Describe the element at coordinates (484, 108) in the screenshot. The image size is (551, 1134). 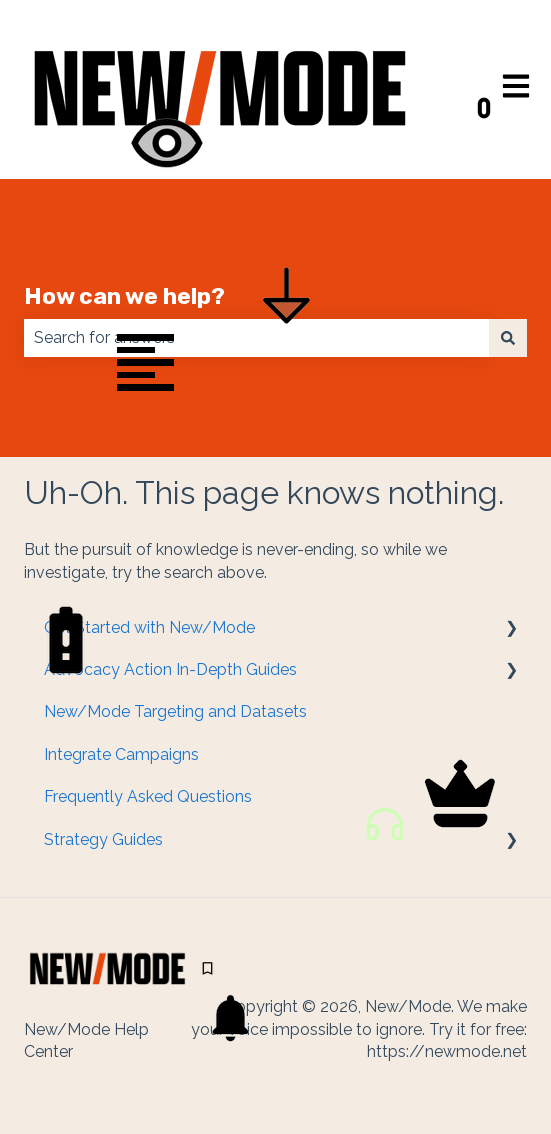
I see `indicates zero items or empty count` at that location.